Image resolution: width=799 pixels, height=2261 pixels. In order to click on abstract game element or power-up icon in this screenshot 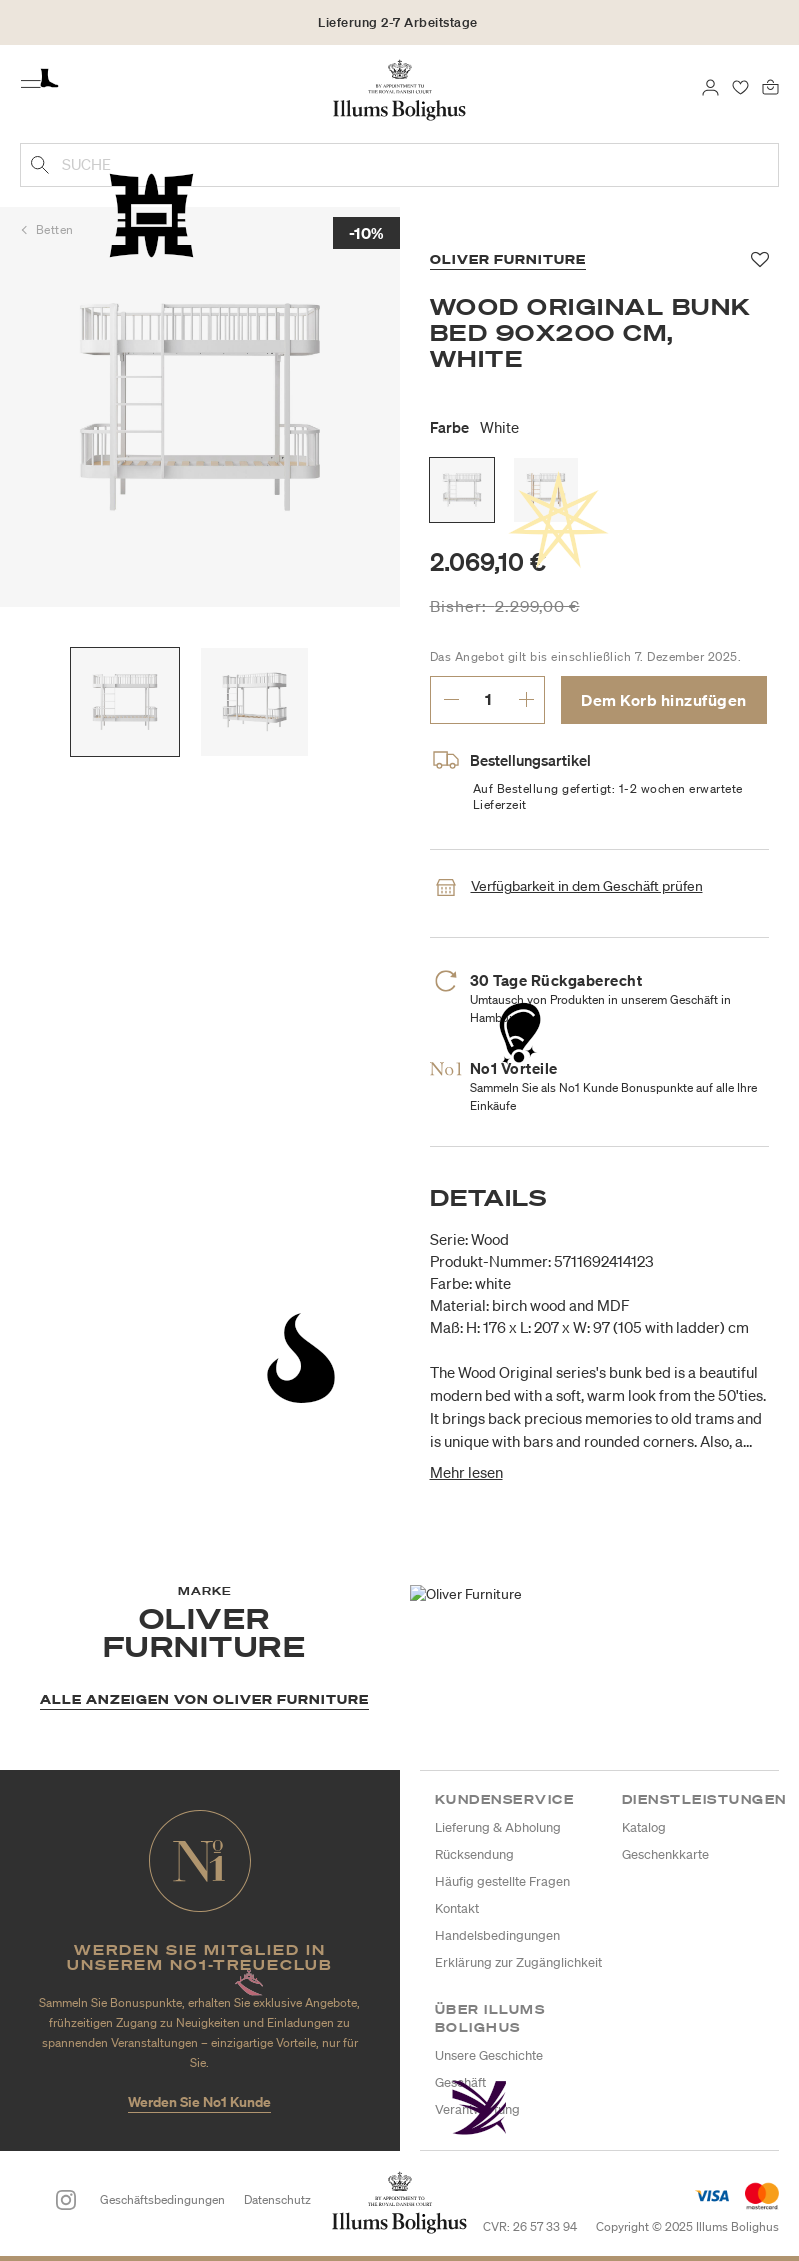, I will do `click(151, 215)`.